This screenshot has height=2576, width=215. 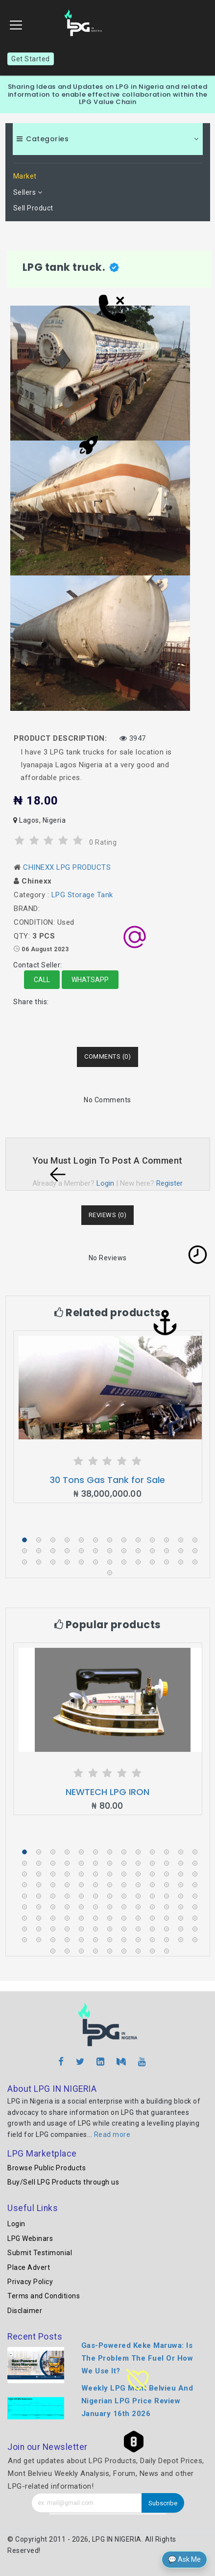 What do you see at coordinates (135, 937) in the screenshot?
I see `mention a user in a post or comment` at bounding box center [135, 937].